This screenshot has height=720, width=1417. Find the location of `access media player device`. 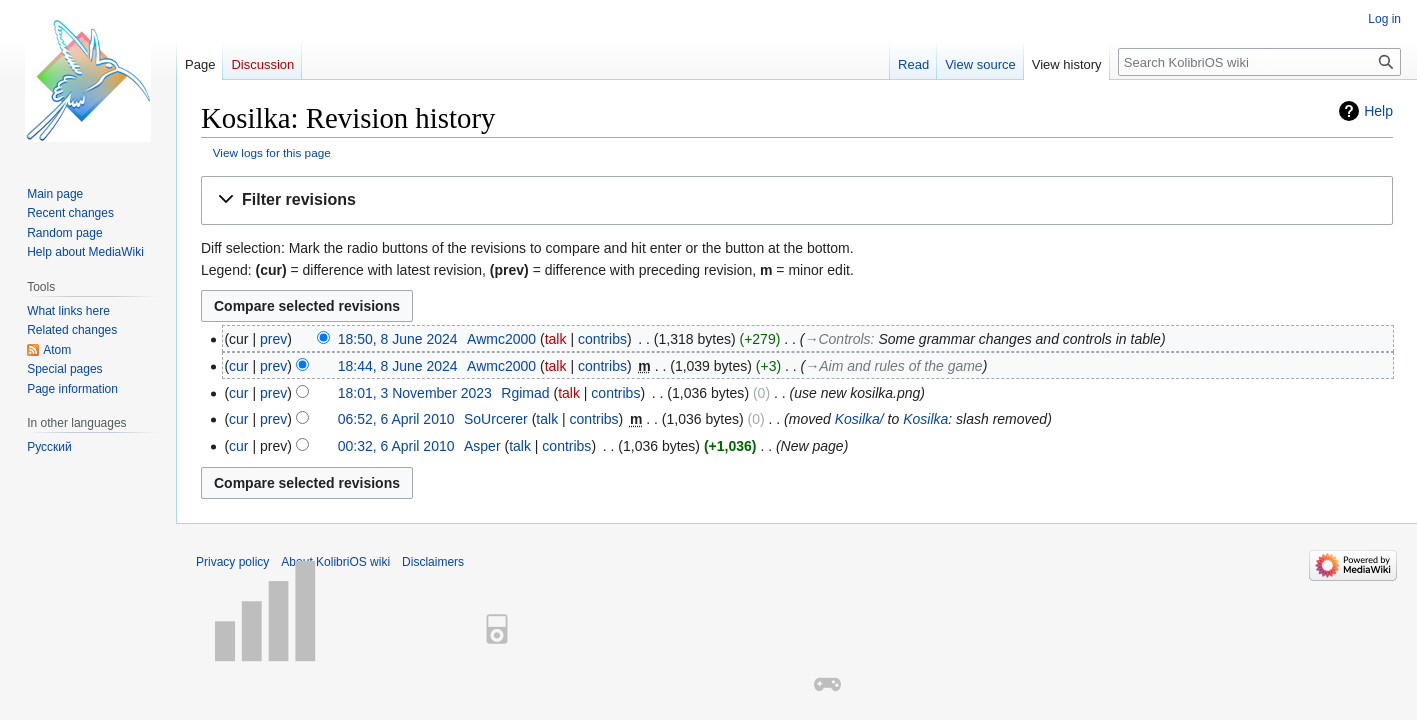

access media player device is located at coordinates (497, 629).